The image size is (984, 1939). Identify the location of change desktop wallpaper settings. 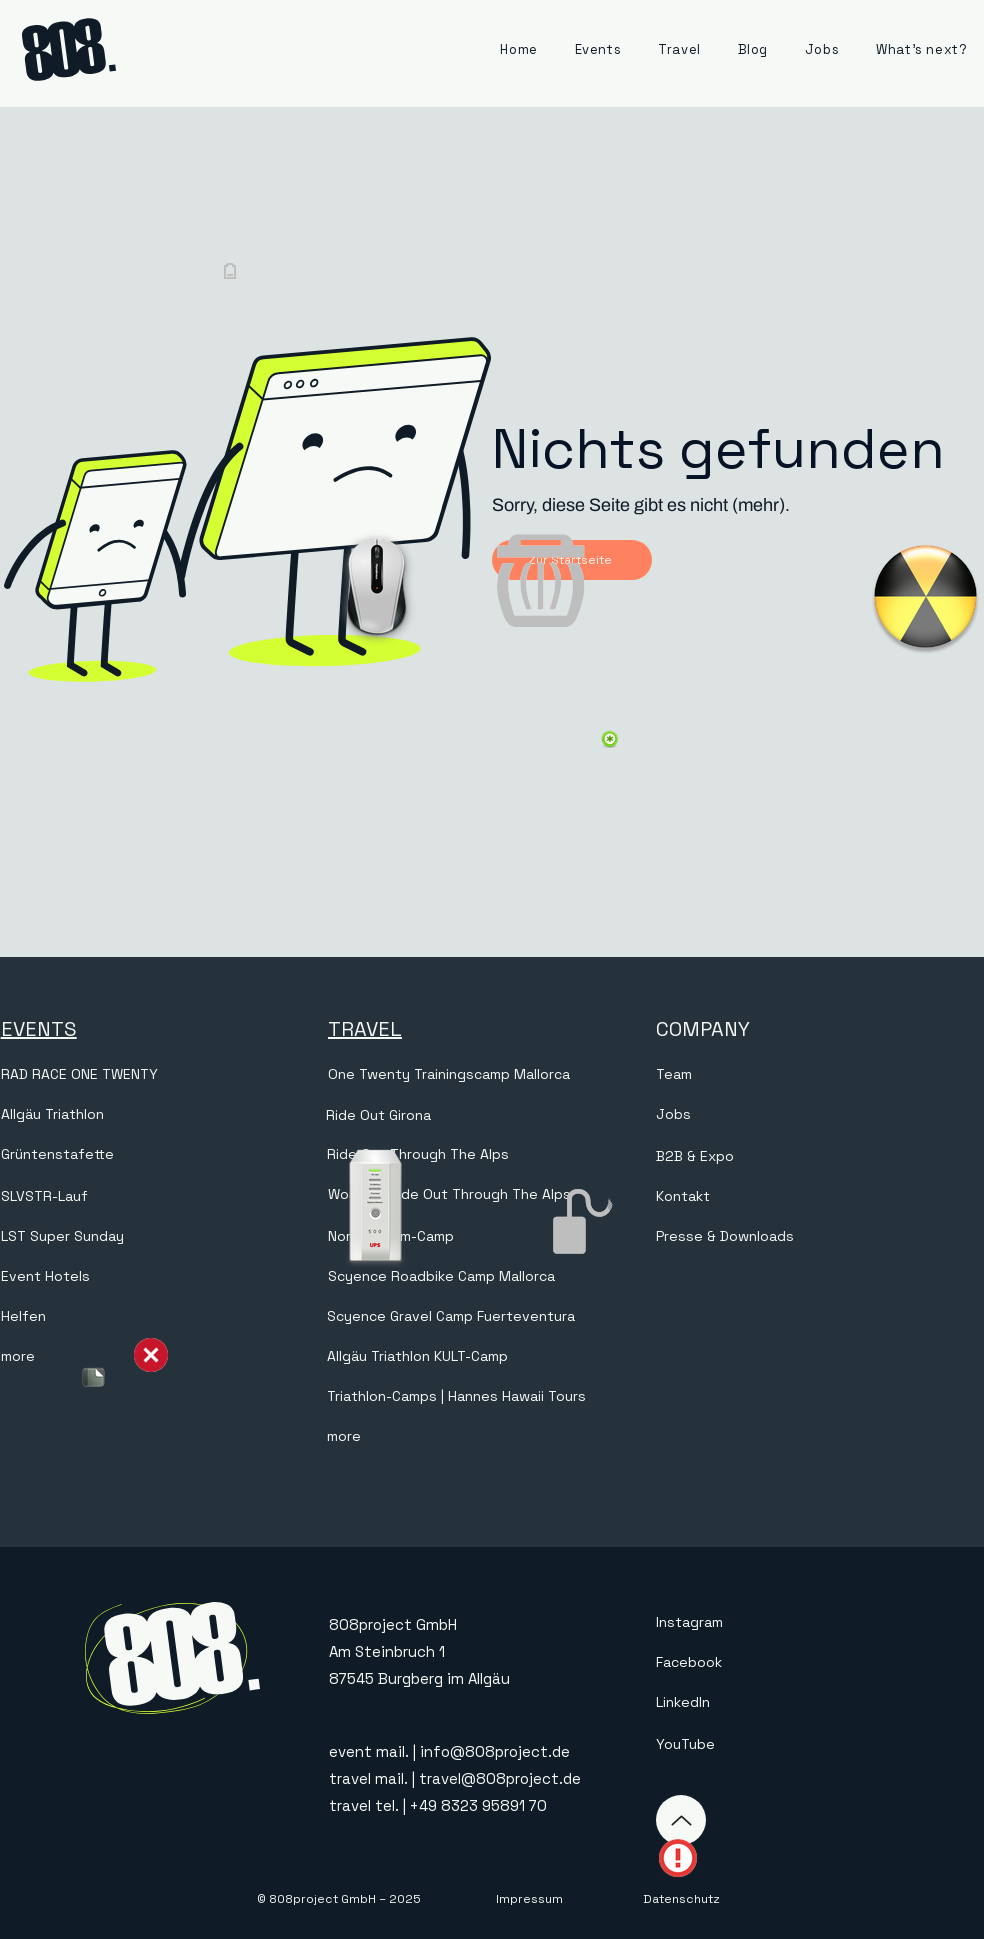
(93, 1376).